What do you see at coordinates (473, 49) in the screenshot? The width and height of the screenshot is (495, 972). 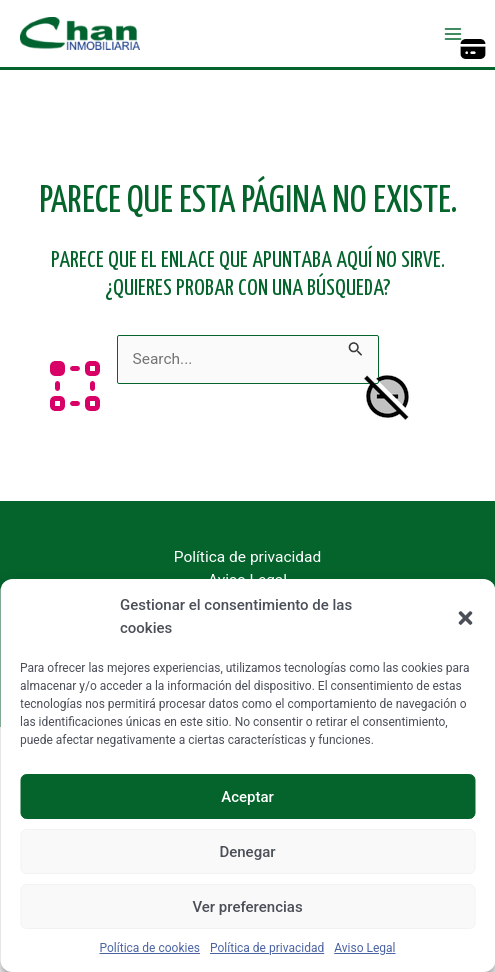 I see `manage payment methods` at bounding box center [473, 49].